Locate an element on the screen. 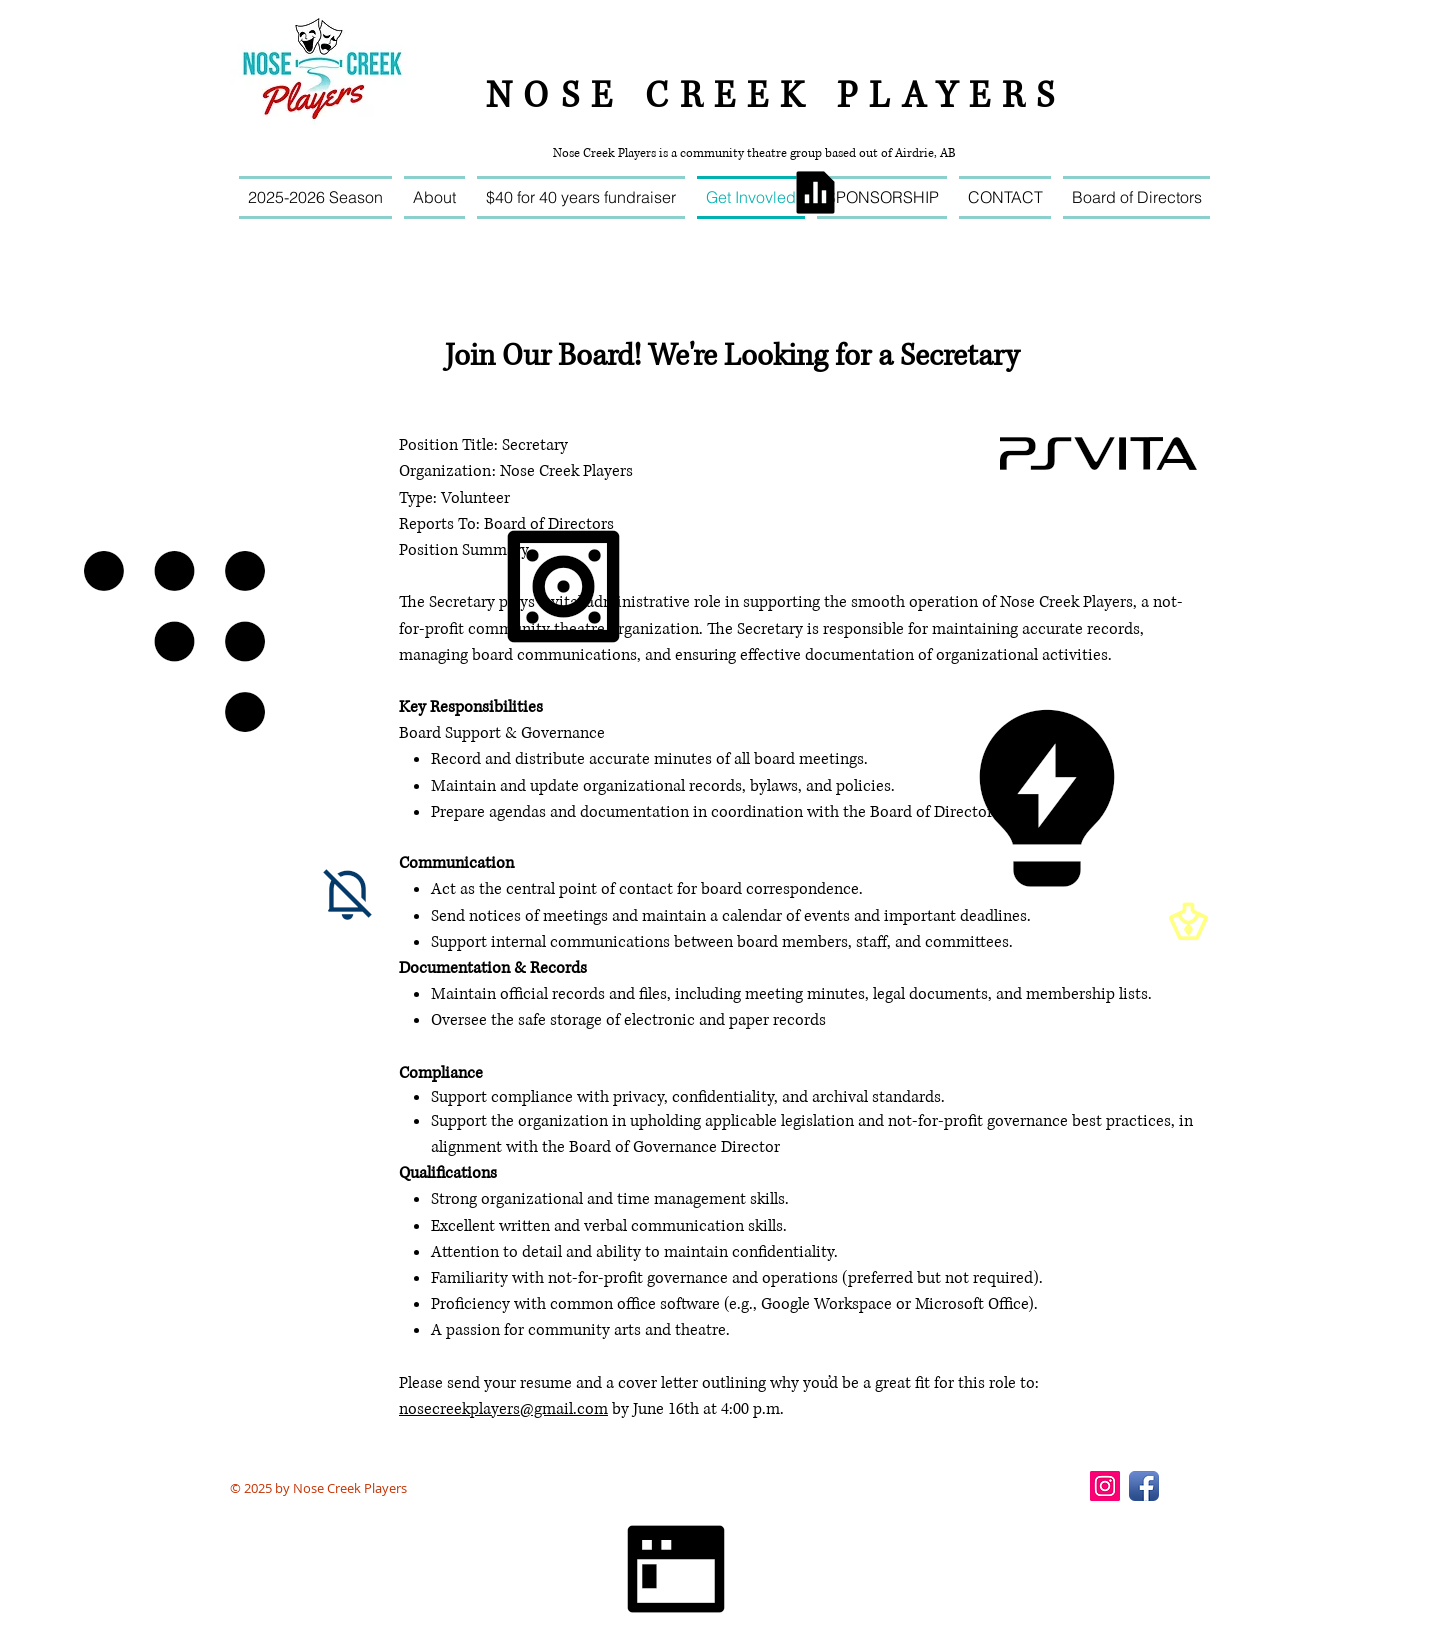 The height and width of the screenshot is (1639, 1440). access quick ideas or tips is located at coordinates (1047, 794).